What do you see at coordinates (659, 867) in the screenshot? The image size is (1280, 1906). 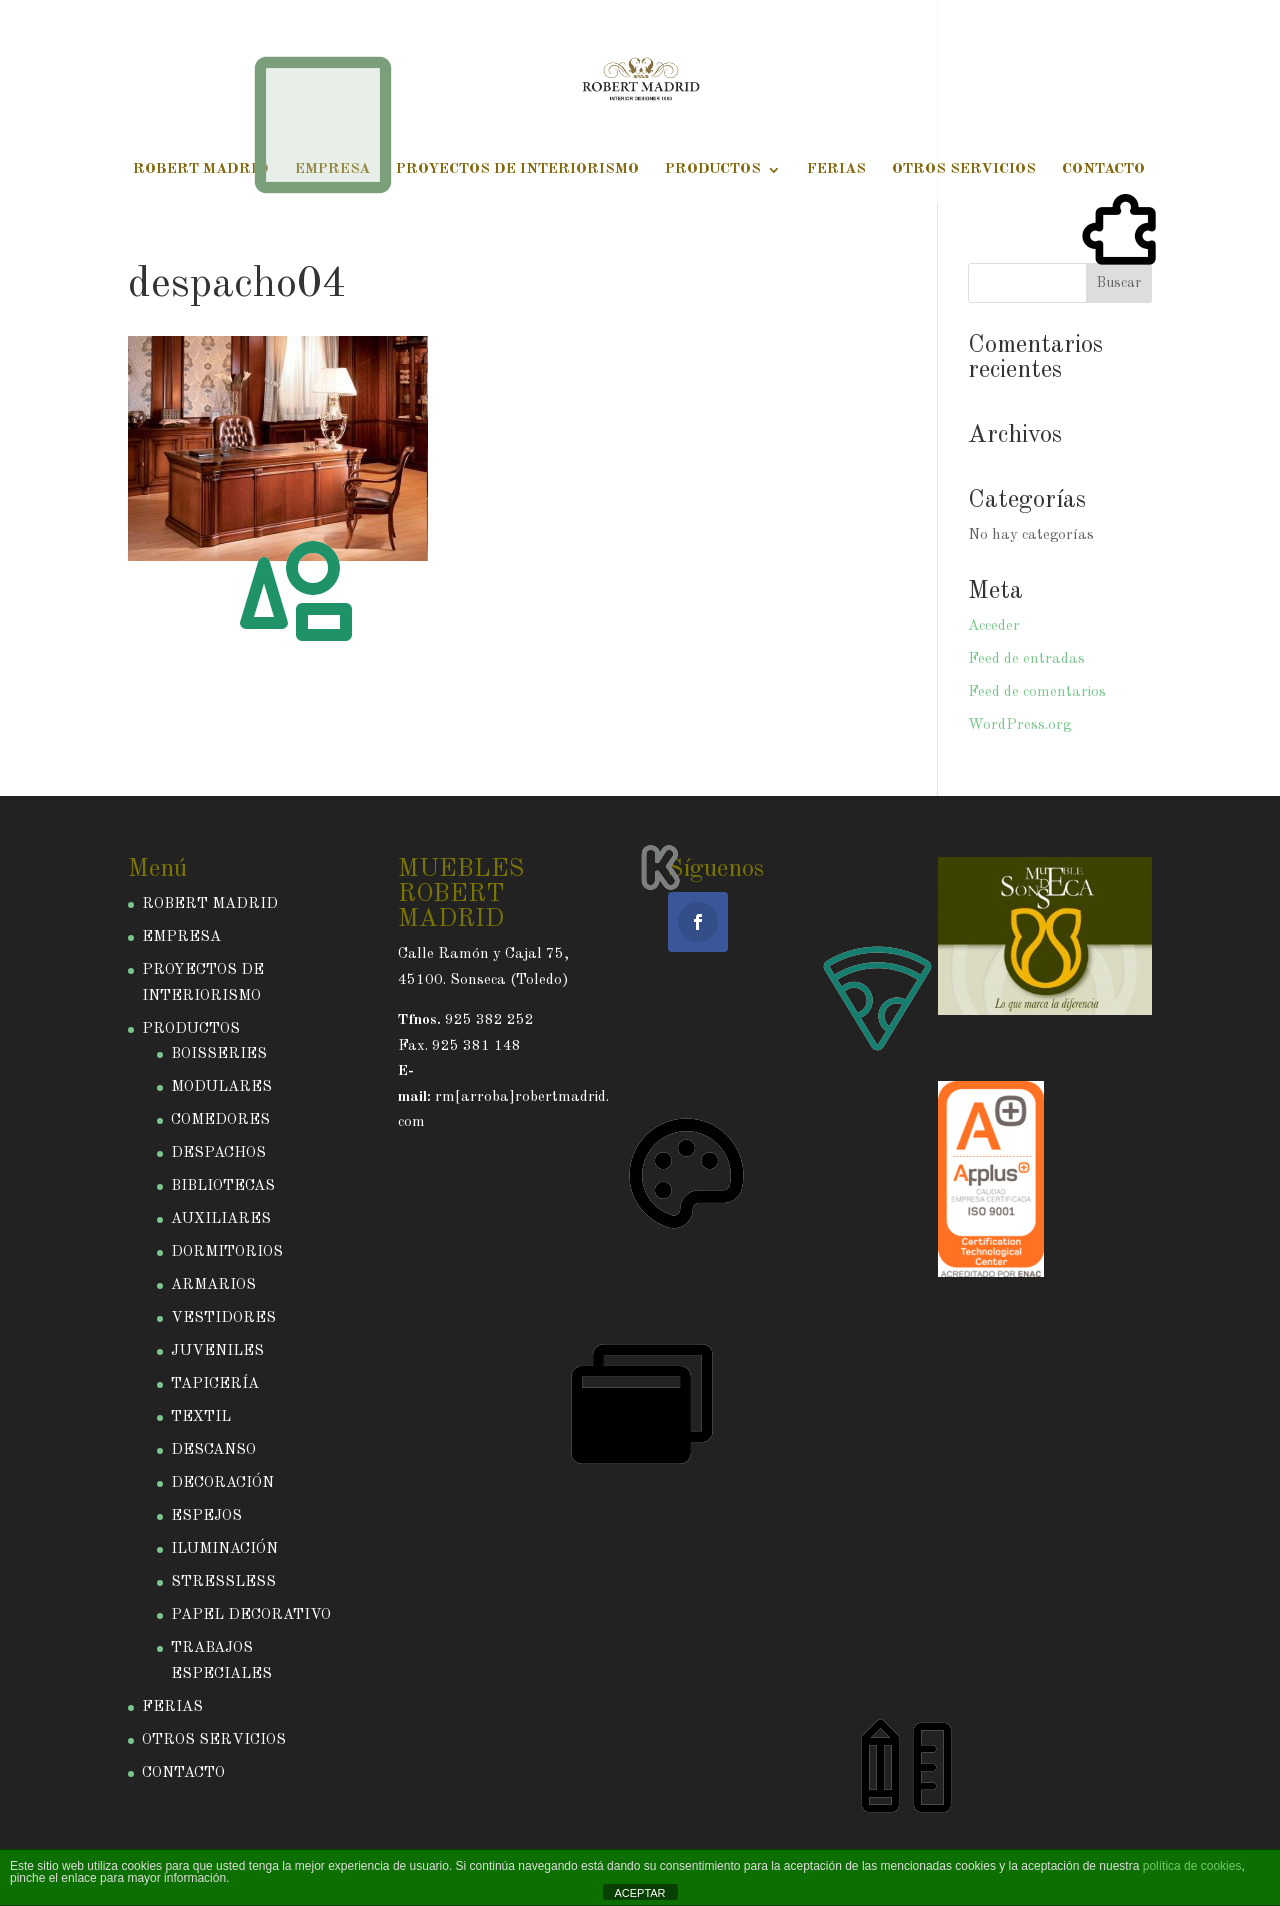 I see `link to Kickstarter profile or campaign` at bounding box center [659, 867].